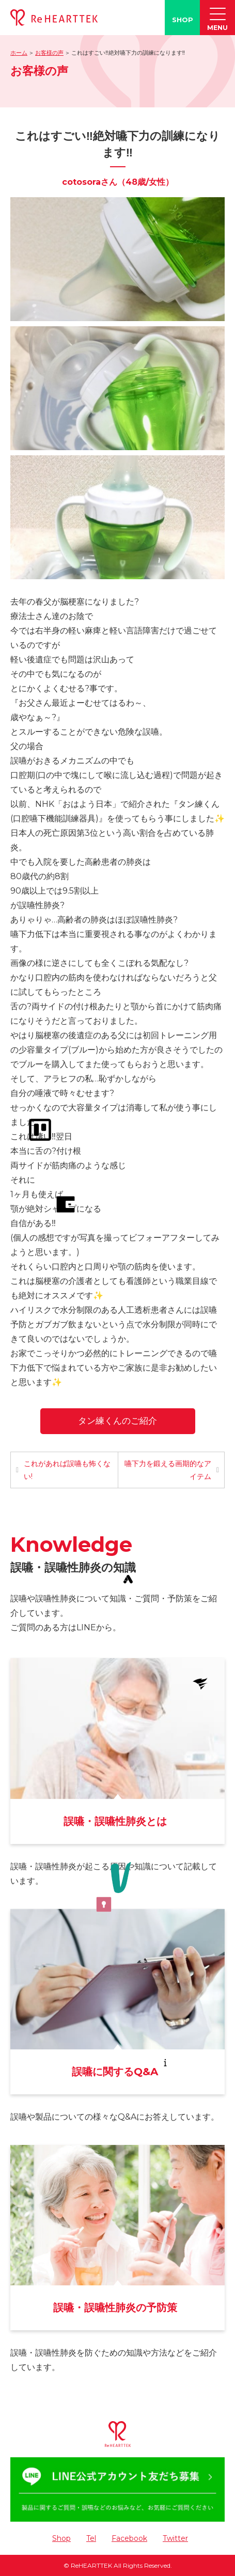 The width and height of the screenshot is (235, 2576). I want to click on access your wallet or payment methods, so click(66, 1204).